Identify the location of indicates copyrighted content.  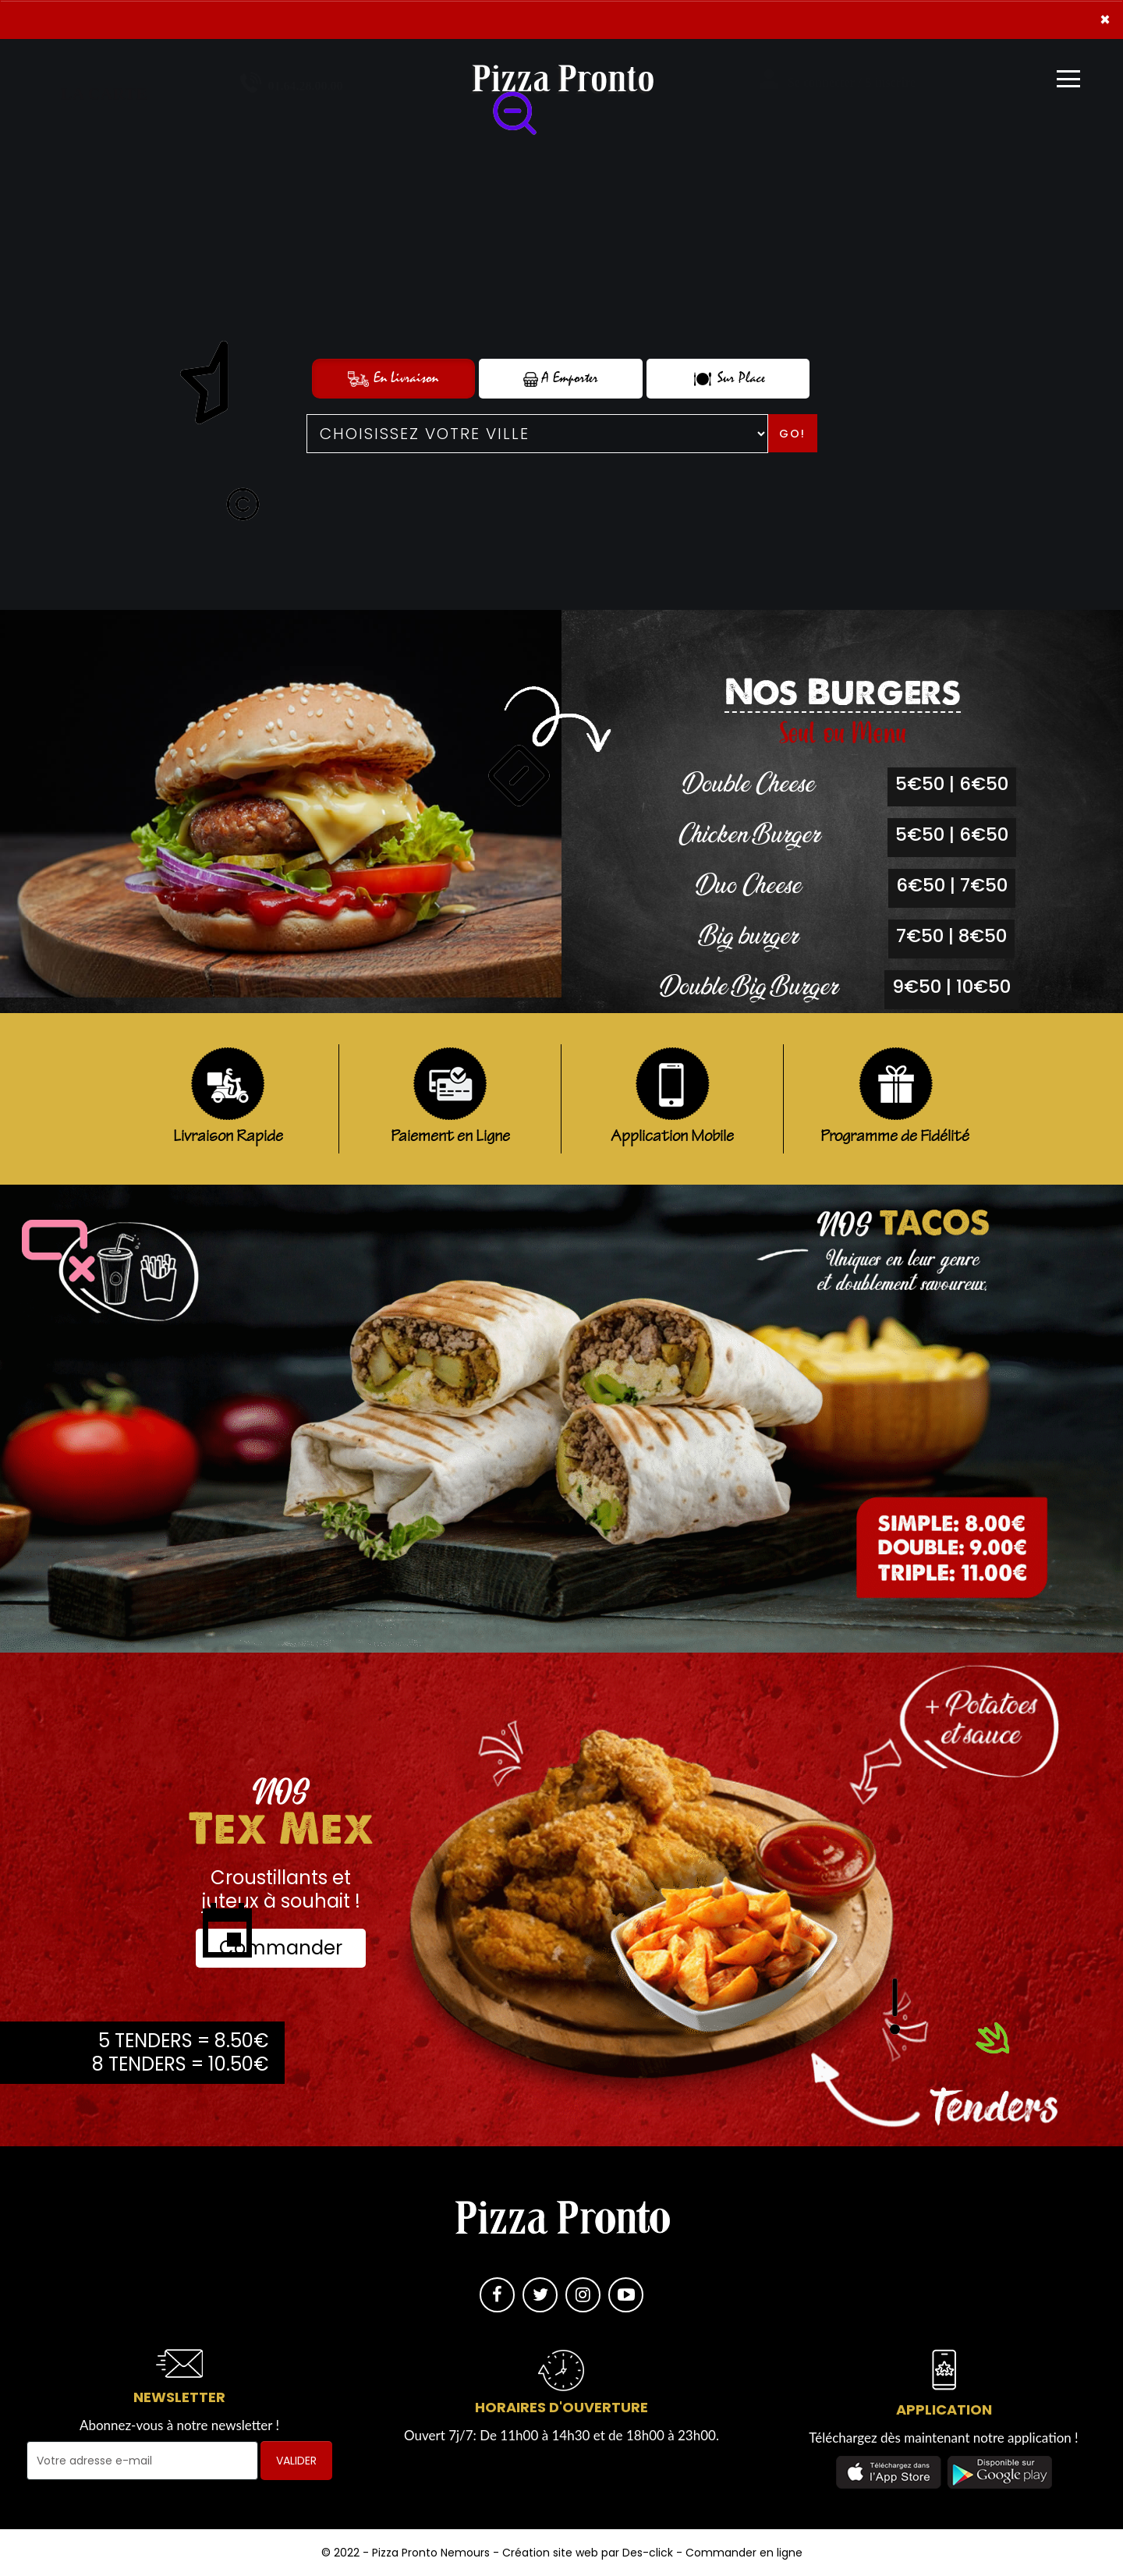
(243, 504).